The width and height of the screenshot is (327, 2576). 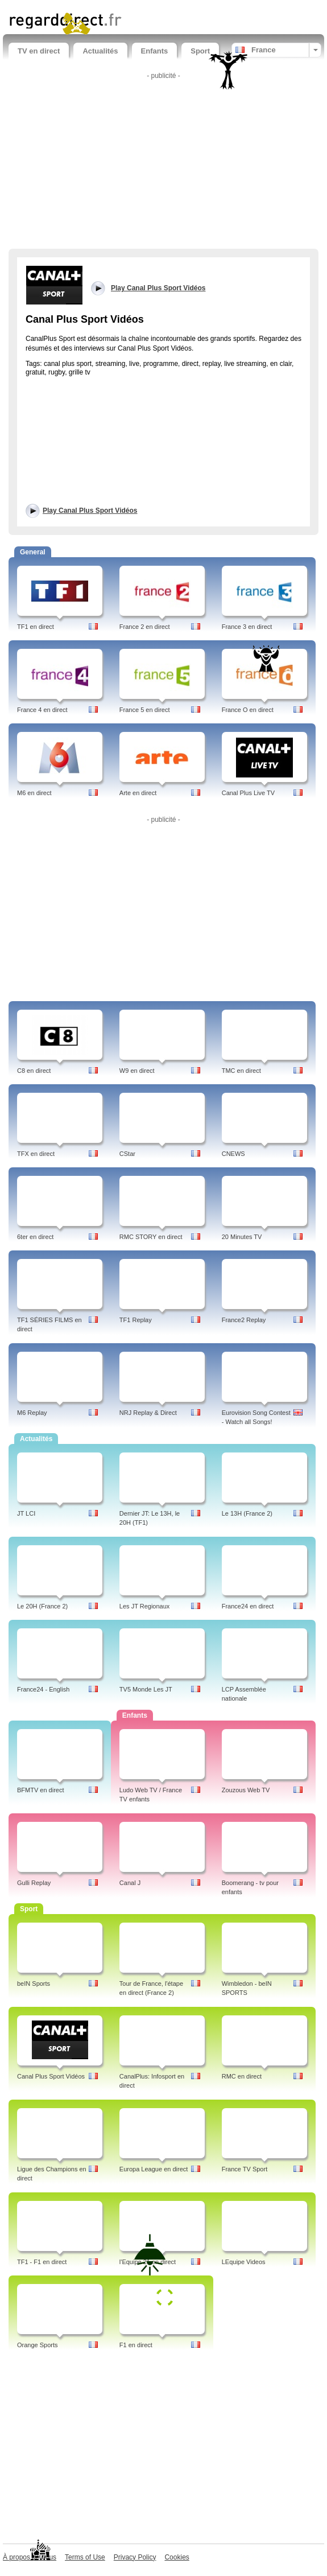 I want to click on indicates a farm or agricultural game section, so click(x=228, y=69).